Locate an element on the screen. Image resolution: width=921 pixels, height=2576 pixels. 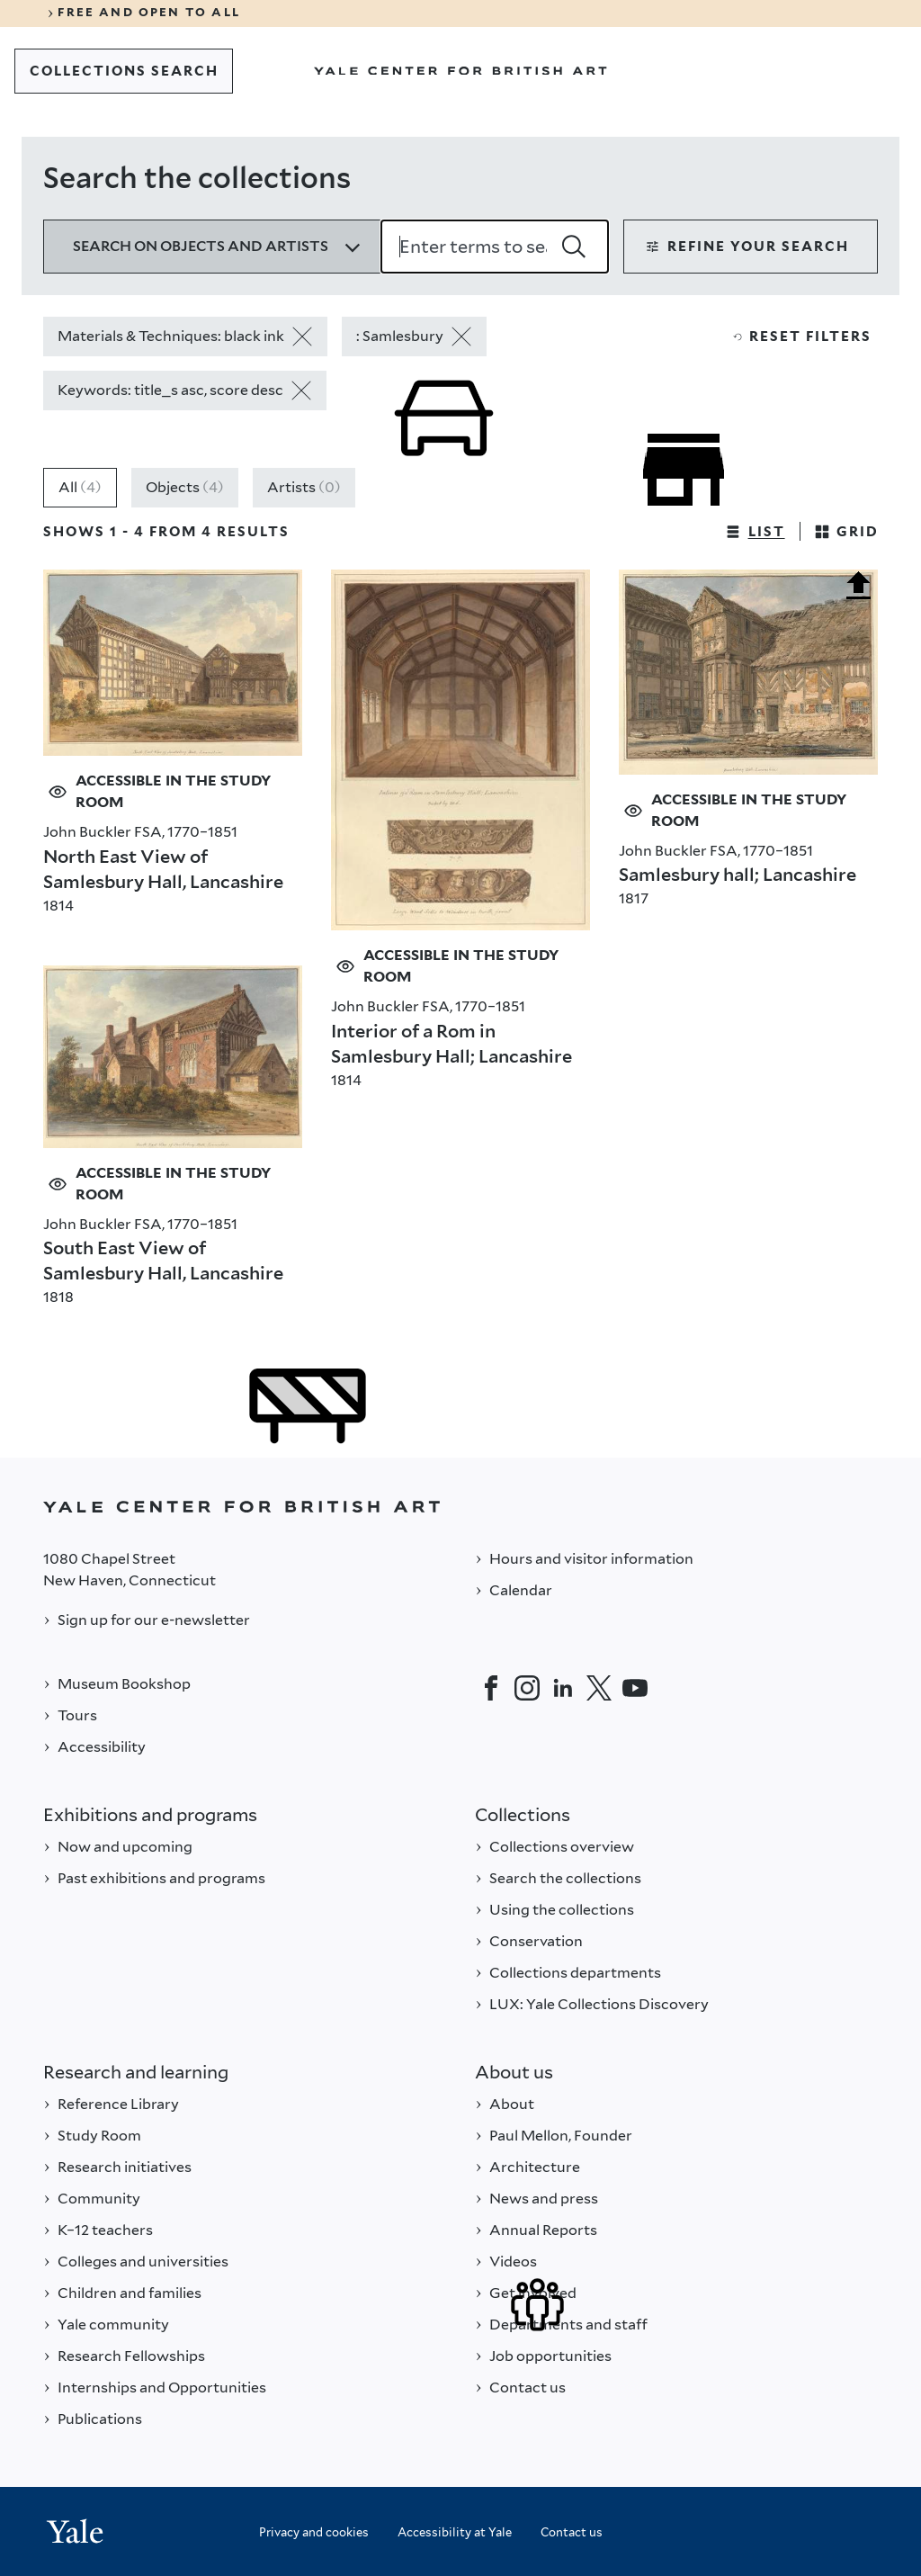
upload a file is located at coordinates (858, 586).